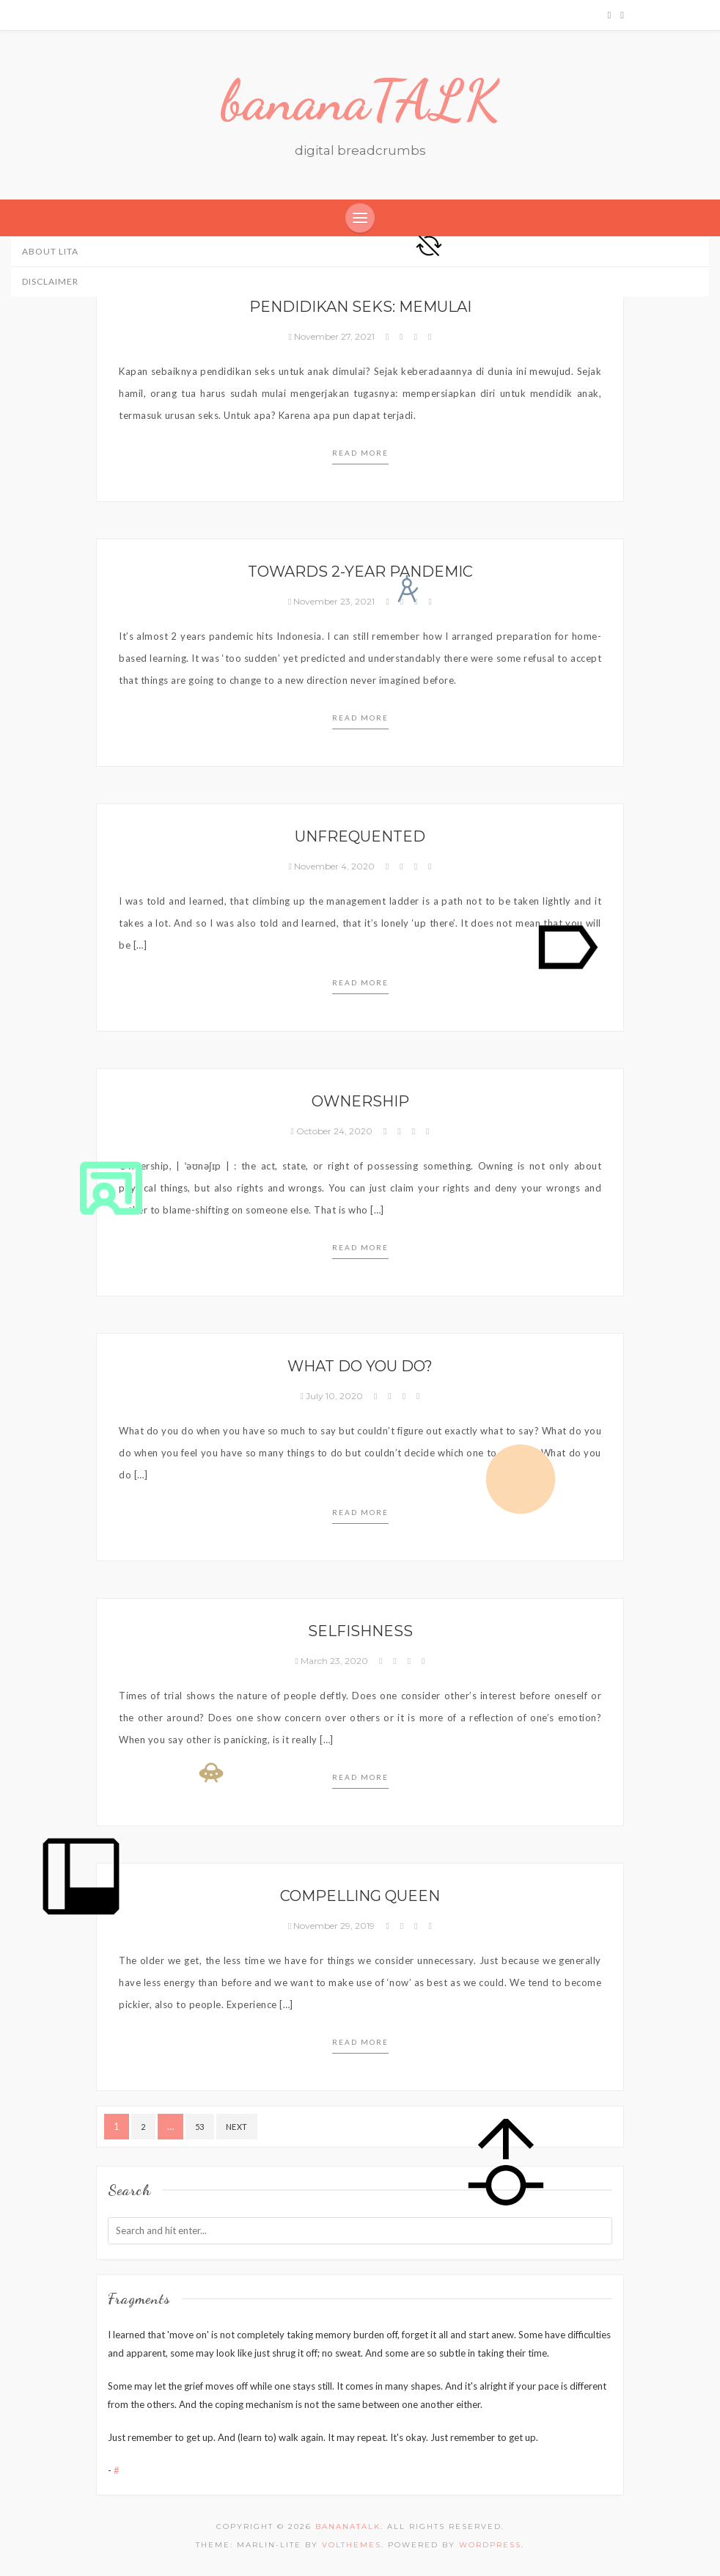 Image resolution: width=720 pixels, height=2576 pixels. I want to click on access drawing or drafting tools, so click(407, 589).